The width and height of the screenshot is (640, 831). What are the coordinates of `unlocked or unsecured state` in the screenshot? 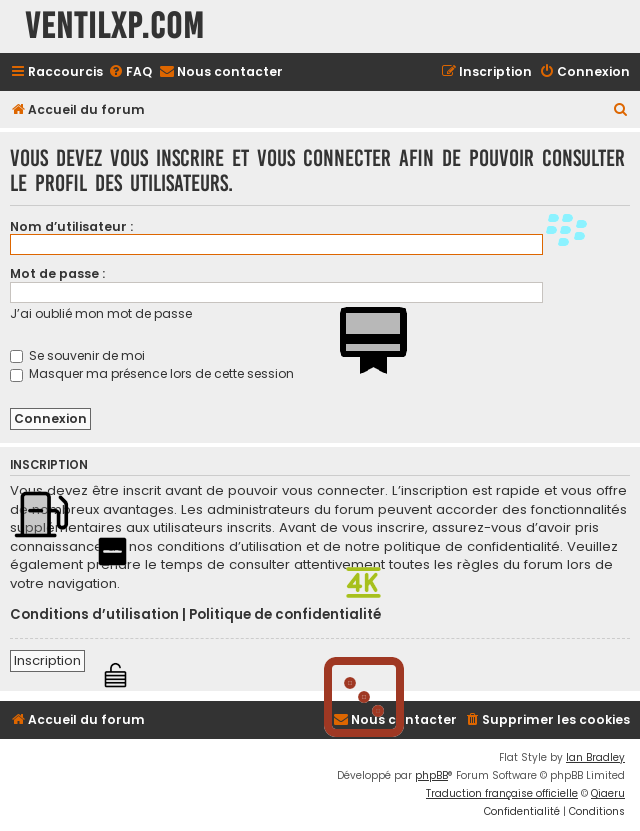 It's located at (115, 676).